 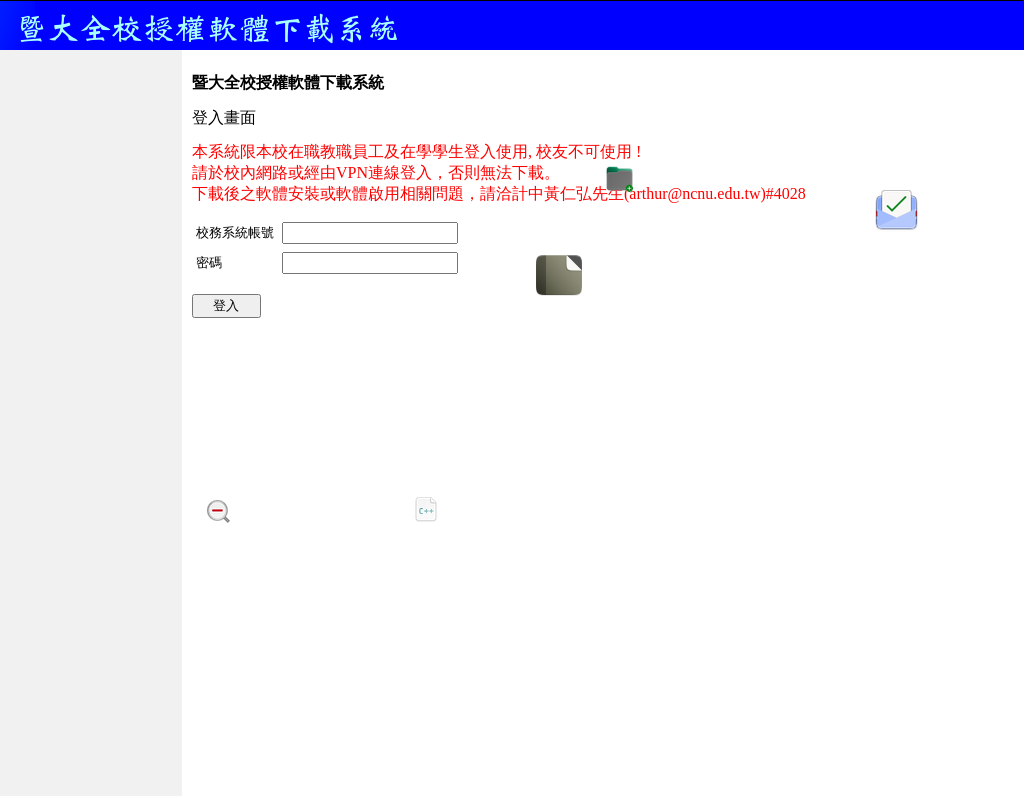 What do you see at coordinates (559, 274) in the screenshot?
I see `change desktop wallpaper settings` at bounding box center [559, 274].